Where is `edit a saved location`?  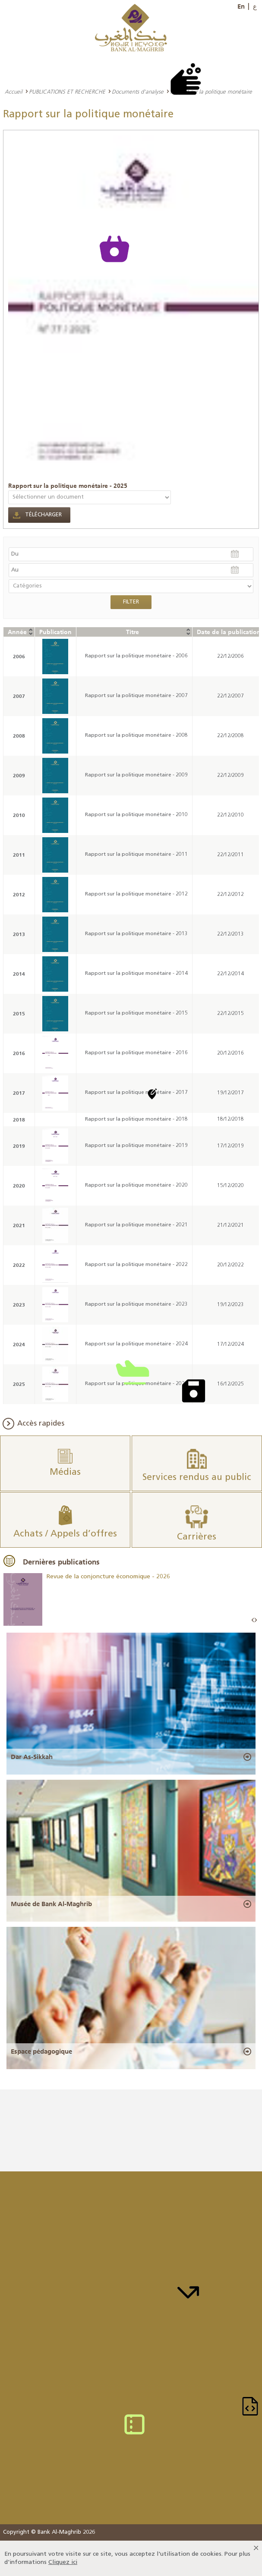
edit a saved location is located at coordinates (152, 1094).